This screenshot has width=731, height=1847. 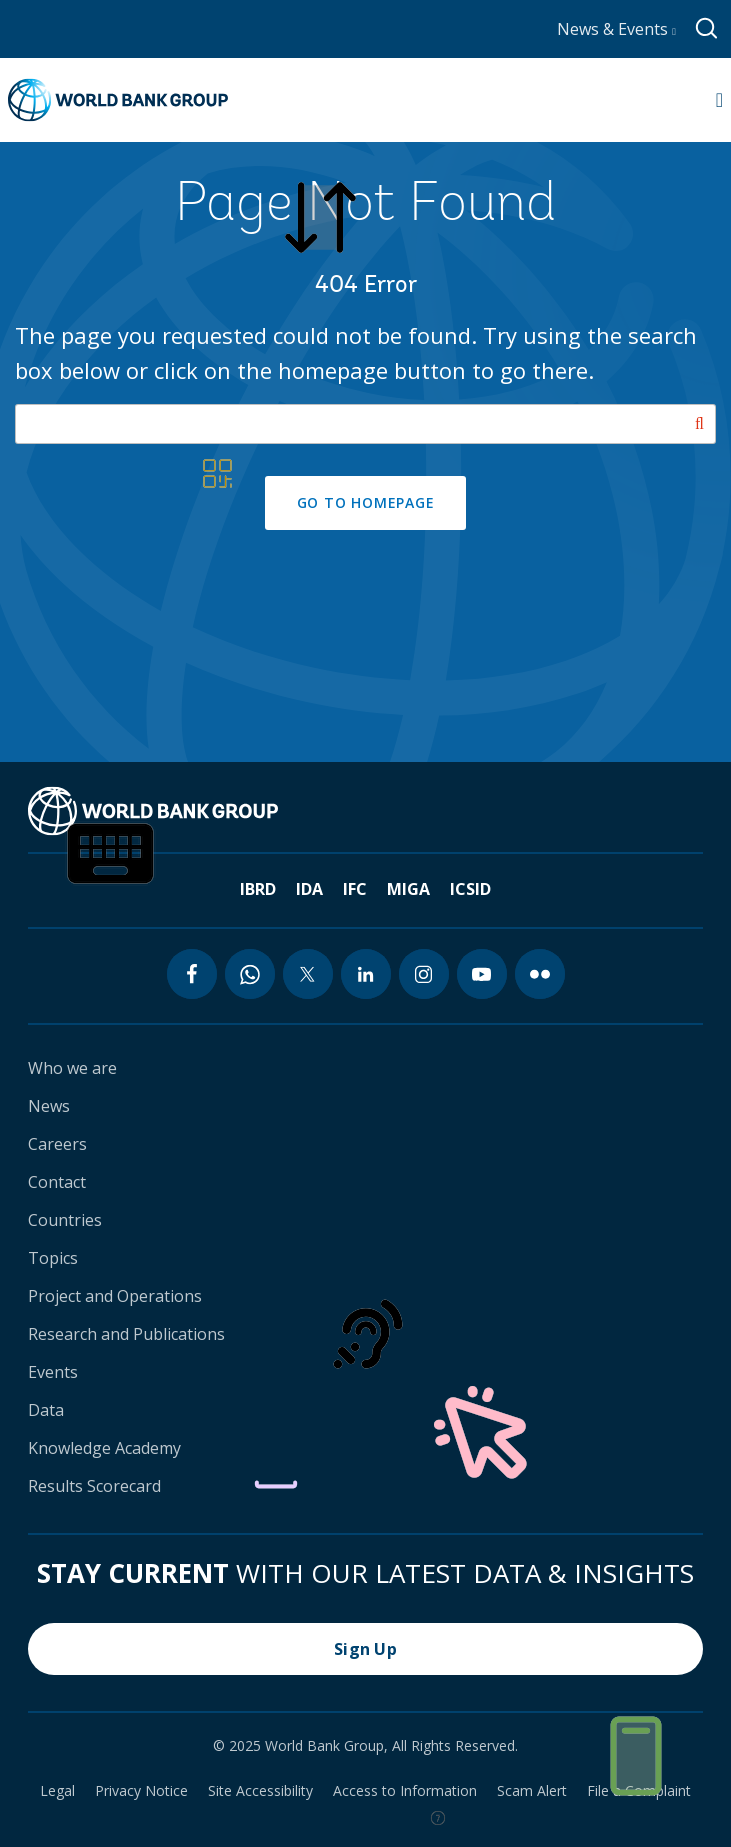 What do you see at coordinates (636, 1756) in the screenshot?
I see `mobile device with speaker enabled` at bounding box center [636, 1756].